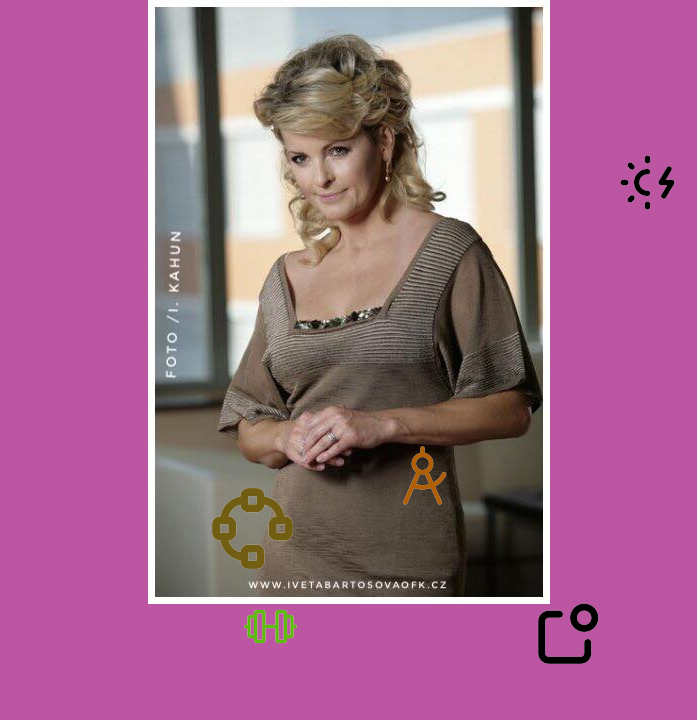 The height and width of the screenshot is (720, 697). Describe the element at coordinates (647, 182) in the screenshot. I see `solar power or solar energy settings` at that location.